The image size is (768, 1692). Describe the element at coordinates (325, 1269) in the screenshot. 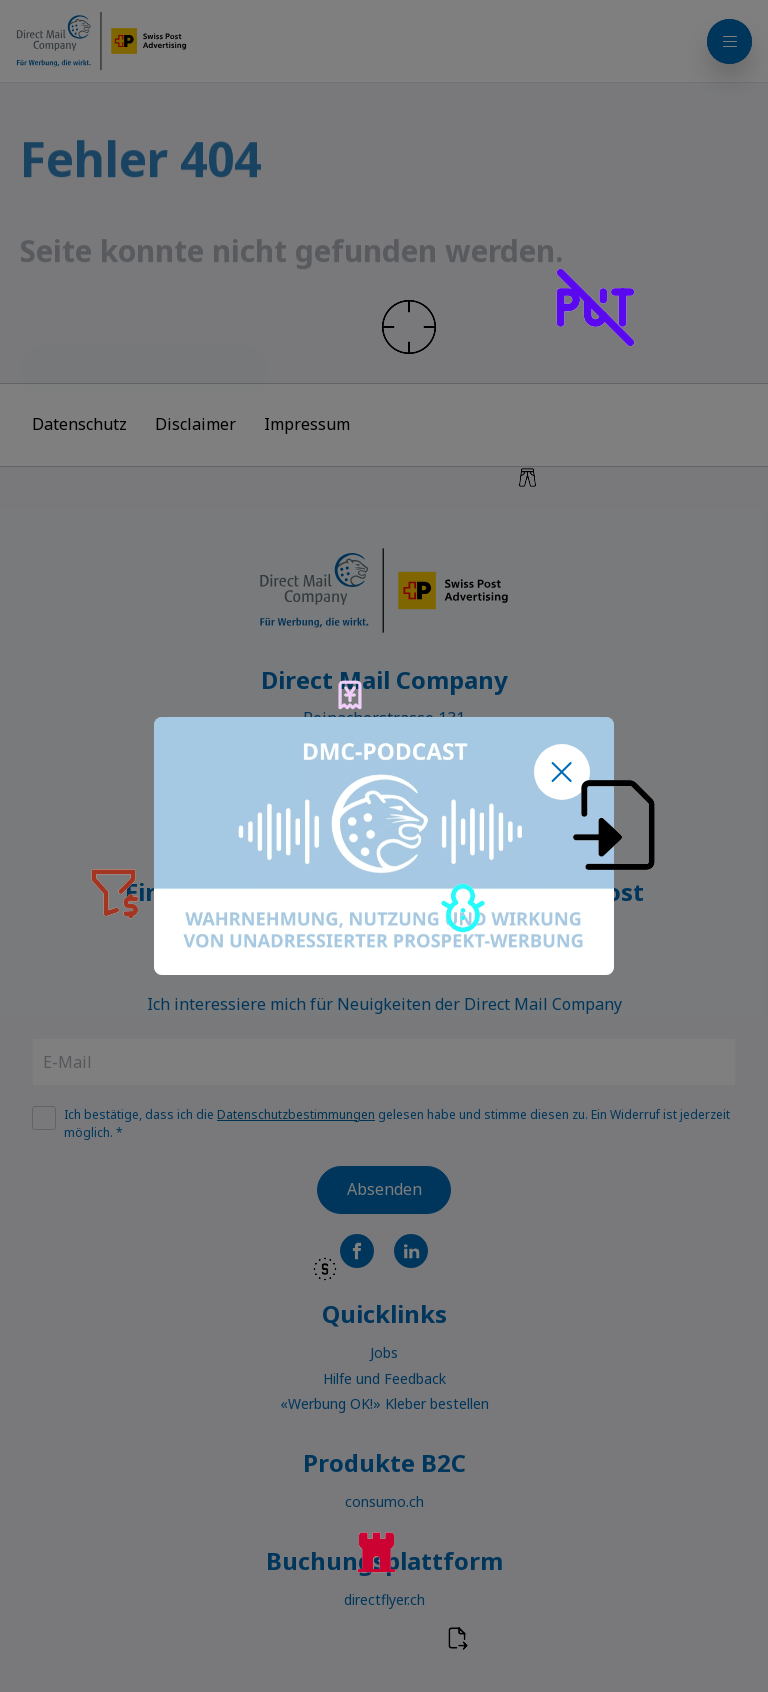

I see `indicates a pending or in-progress sync status` at that location.